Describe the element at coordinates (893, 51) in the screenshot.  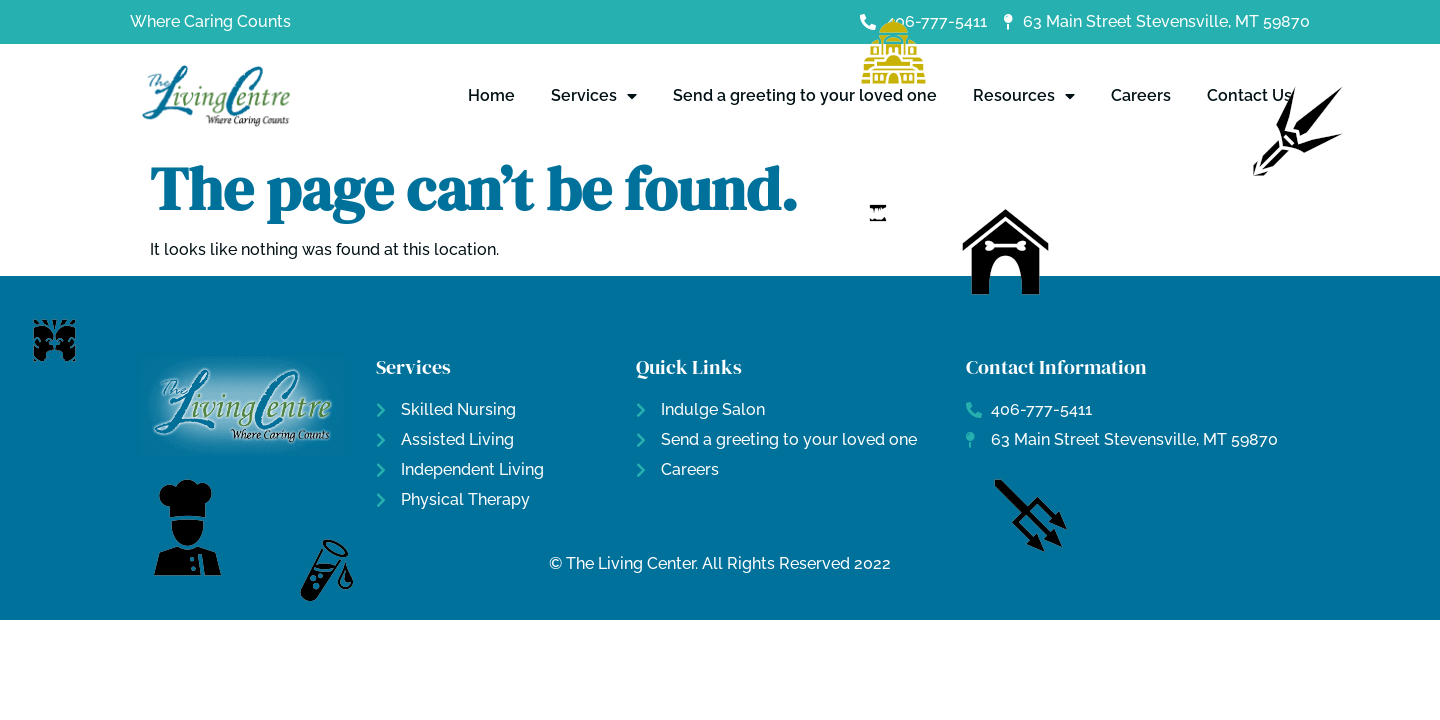
I see `view historical or religious landmarks` at that location.